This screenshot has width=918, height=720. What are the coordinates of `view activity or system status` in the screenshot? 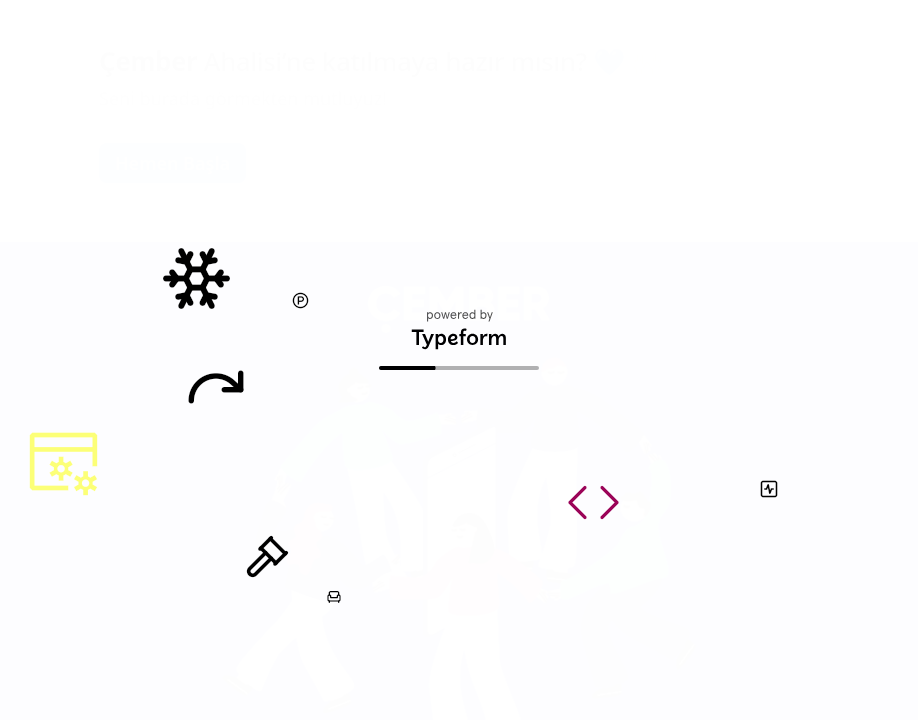 It's located at (769, 489).